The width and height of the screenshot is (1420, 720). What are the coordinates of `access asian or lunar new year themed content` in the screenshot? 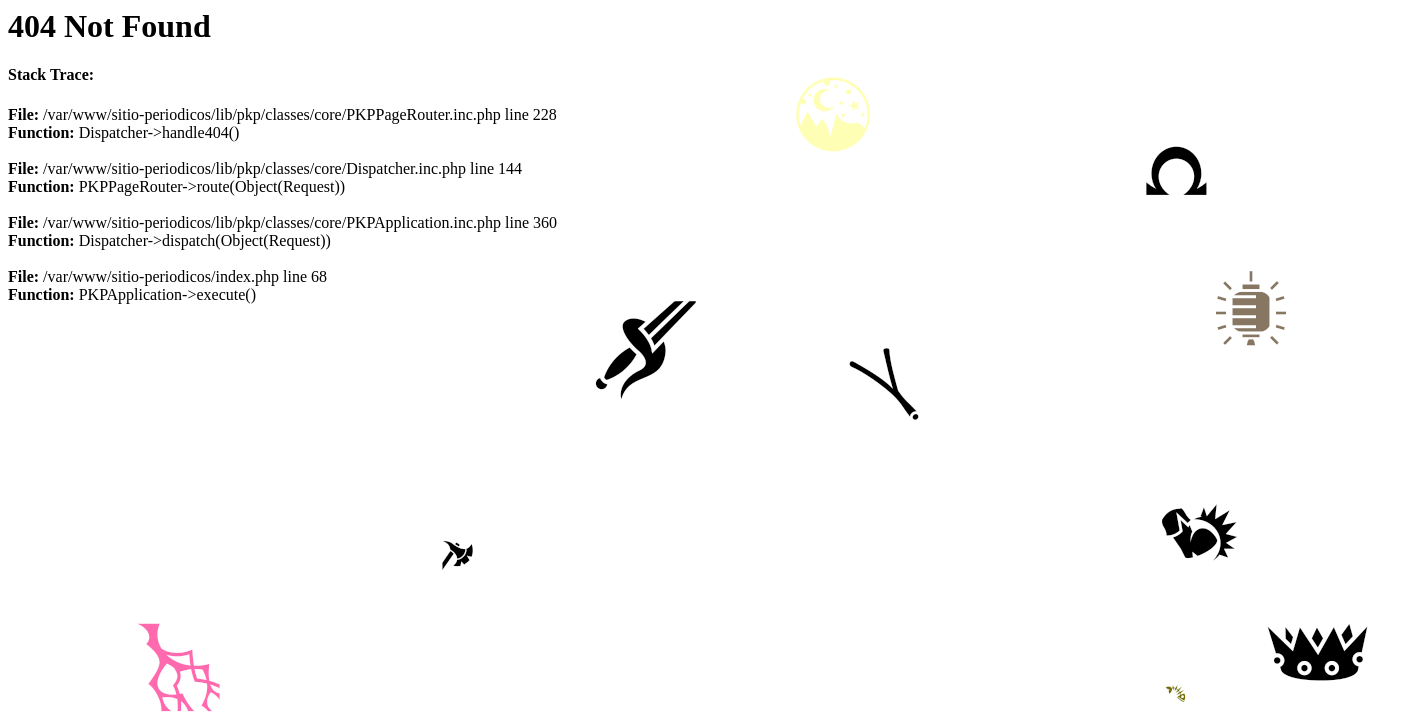 It's located at (1251, 308).